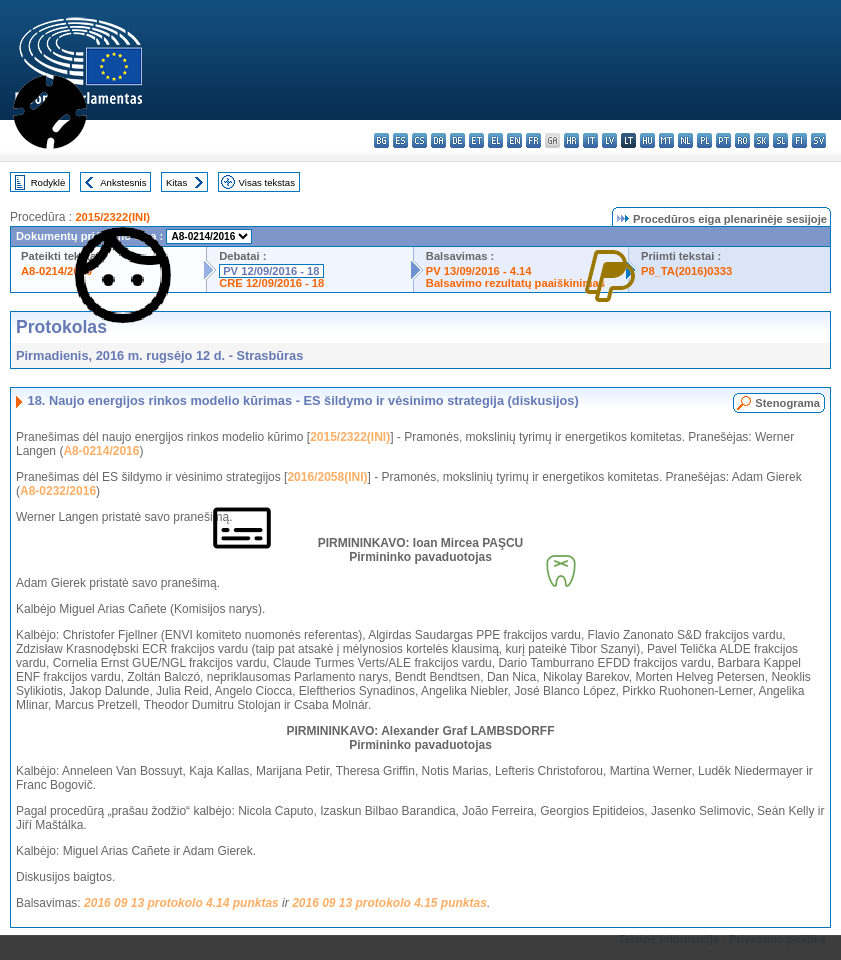  What do you see at coordinates (609, 276) in the screenshot?
I see `pay with PayPal` at bounding box center [609, 276].